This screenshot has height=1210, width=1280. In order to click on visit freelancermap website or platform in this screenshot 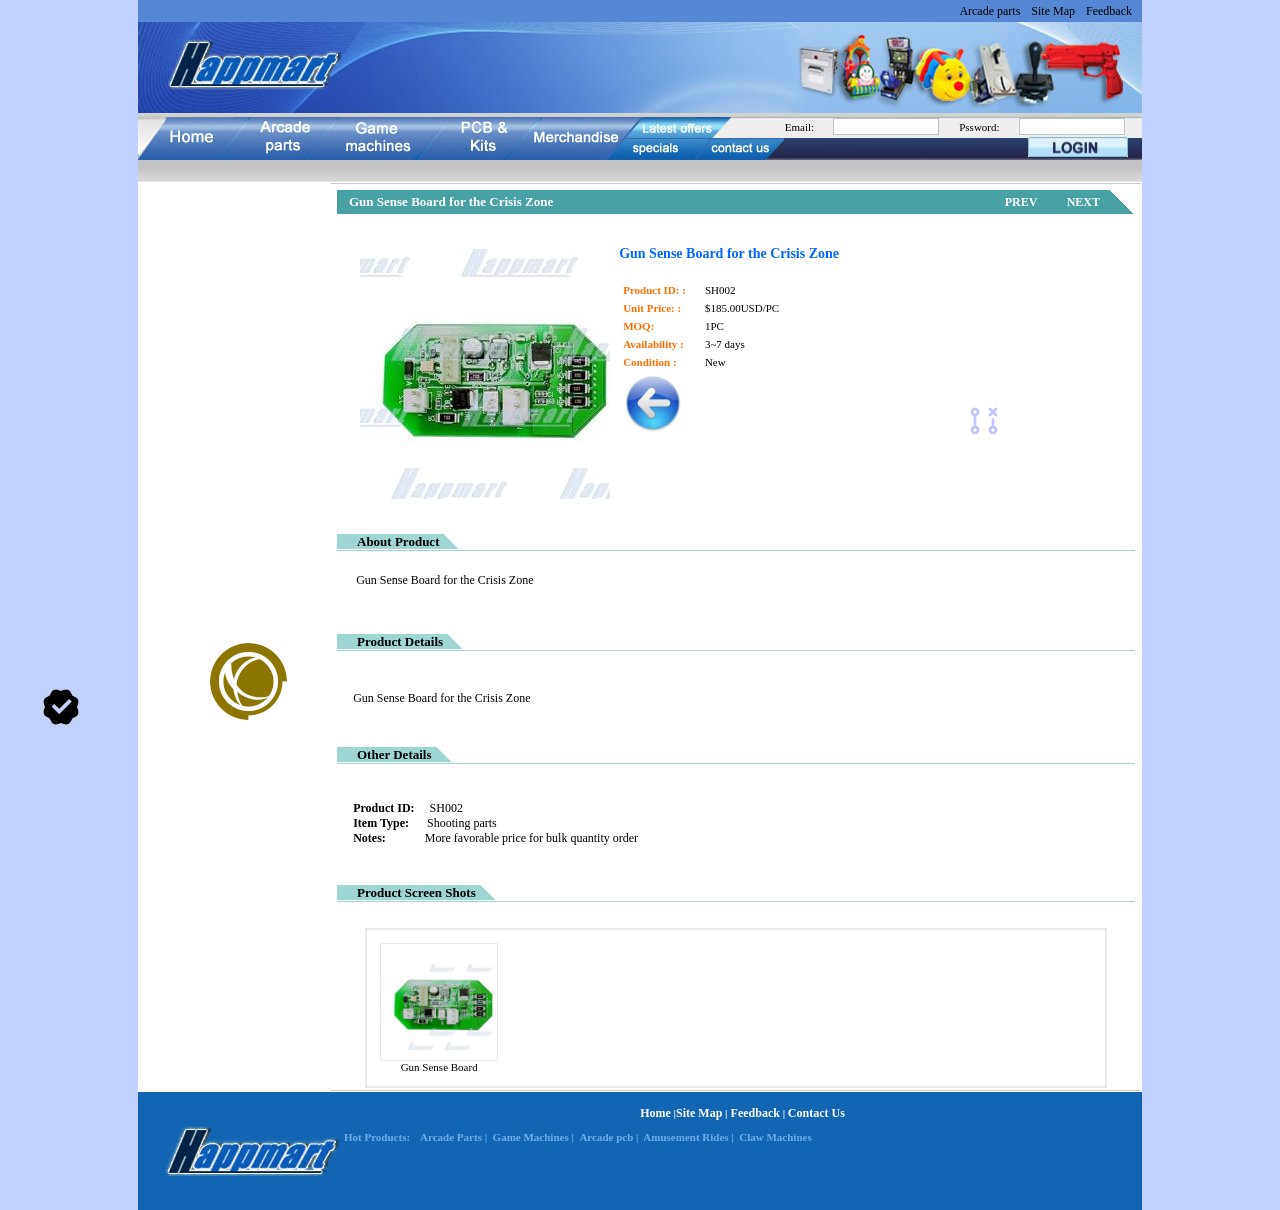, I will do `click(248, 681)`.